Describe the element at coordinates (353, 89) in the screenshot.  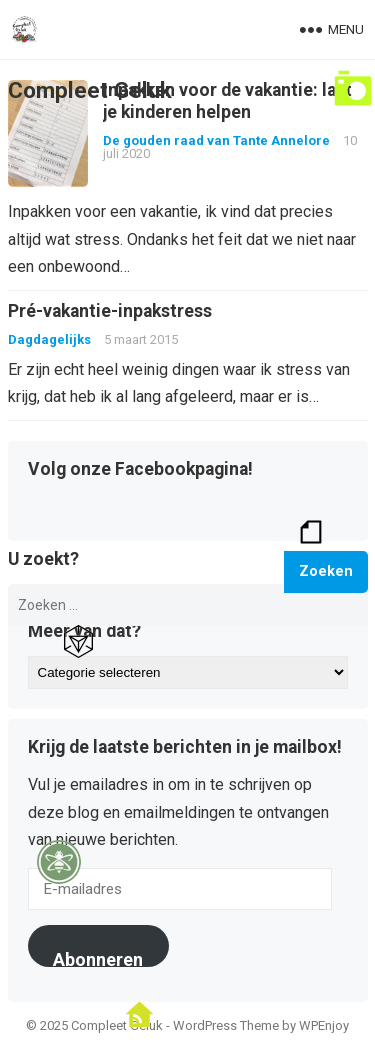
I see `open camera to take a photo` at that location.